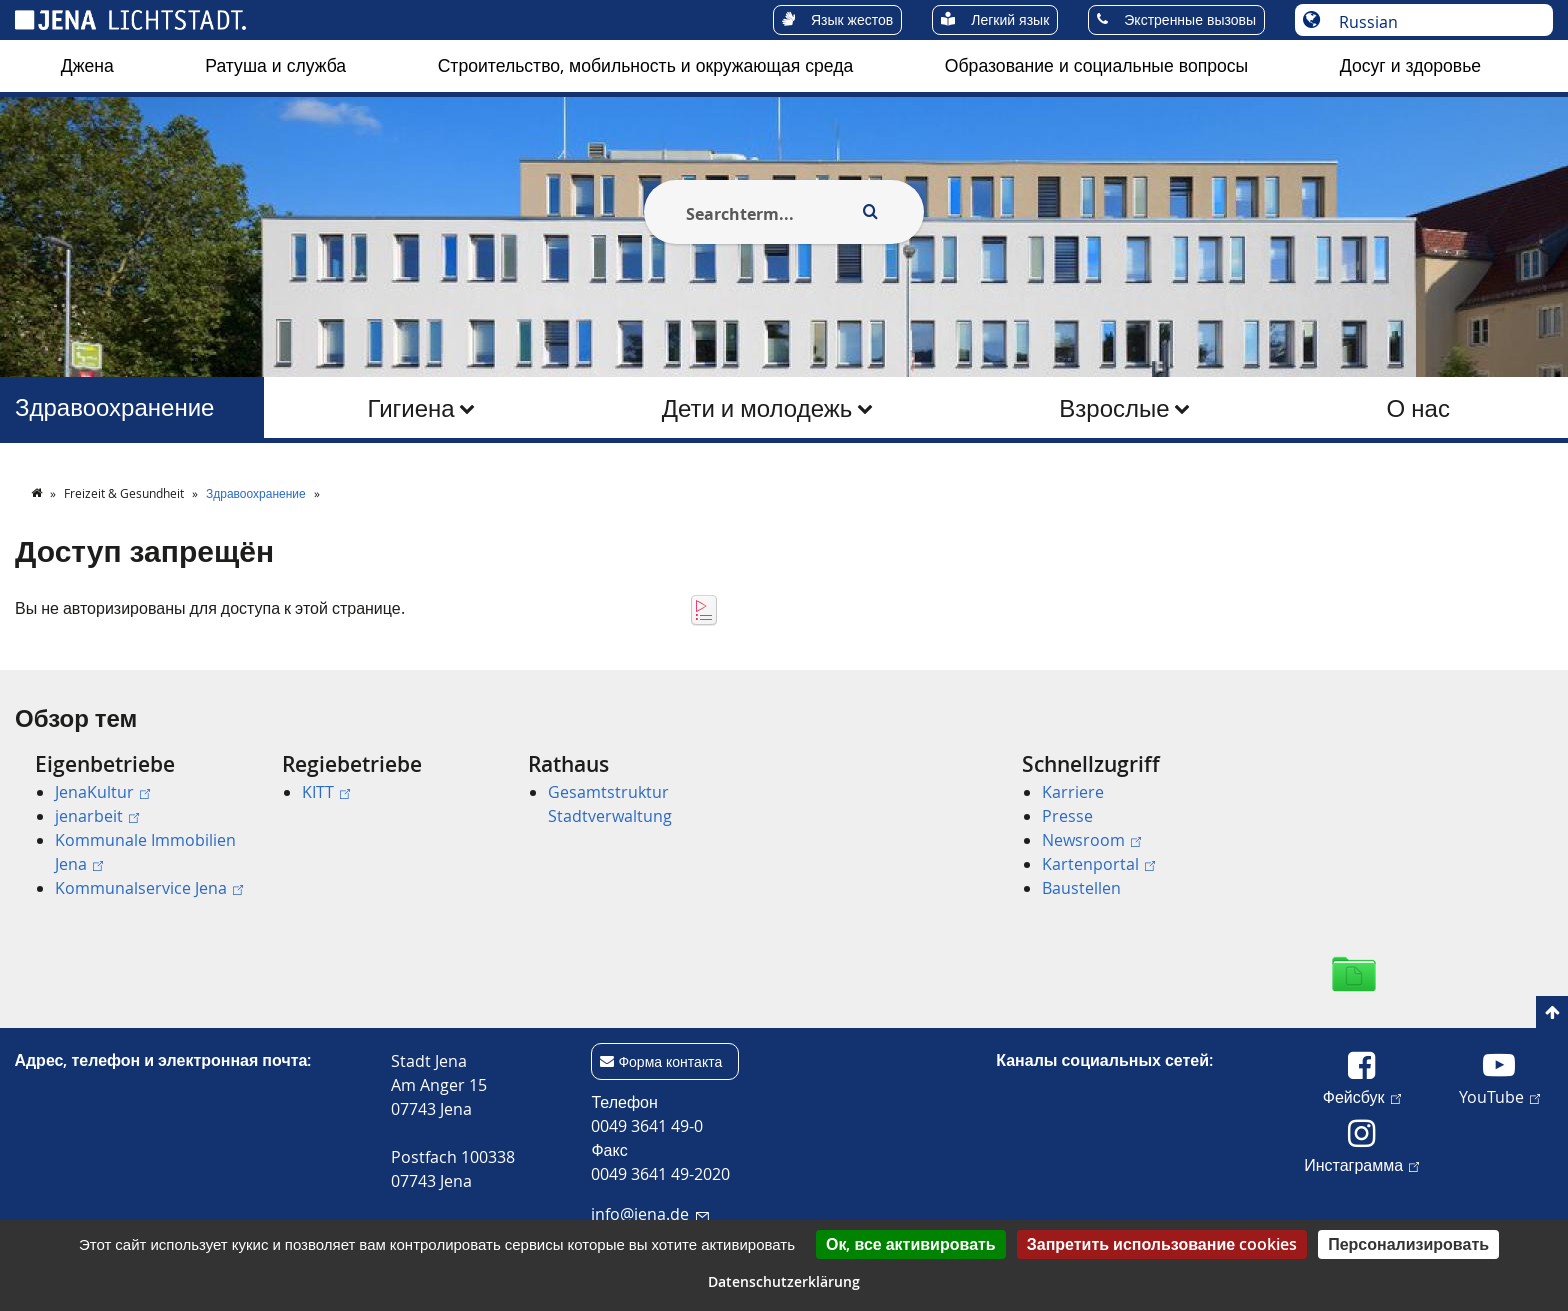 Image resolution: width=1568 pixels, height=1311 pixels. Describe the element at coordinates (1354, 974) in the screenshot. I see `open documents folder` at that location.